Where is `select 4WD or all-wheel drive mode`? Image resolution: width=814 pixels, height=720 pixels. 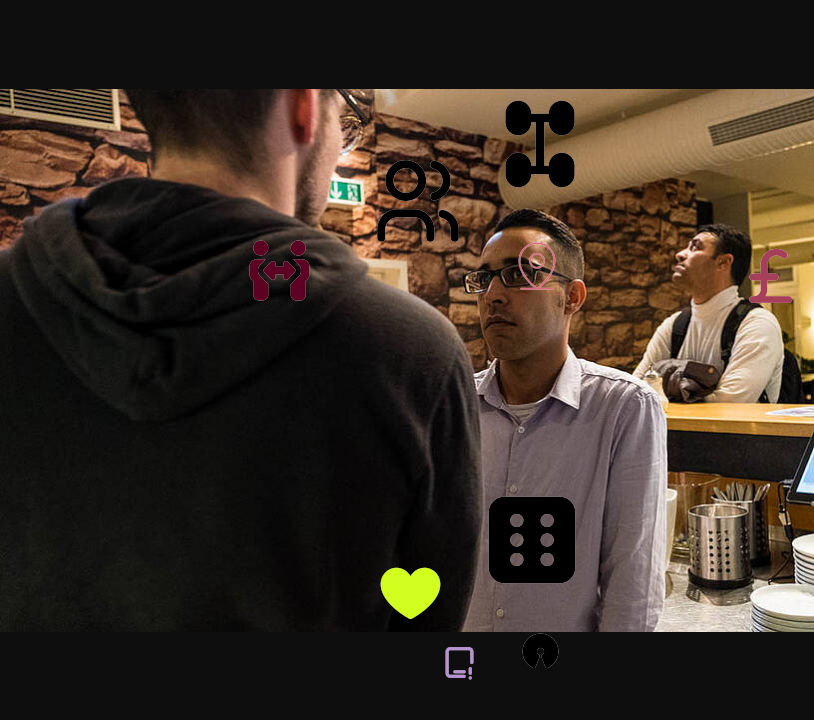
select 4WD or all-wheel drive mode is located at coordinates (540, 144).